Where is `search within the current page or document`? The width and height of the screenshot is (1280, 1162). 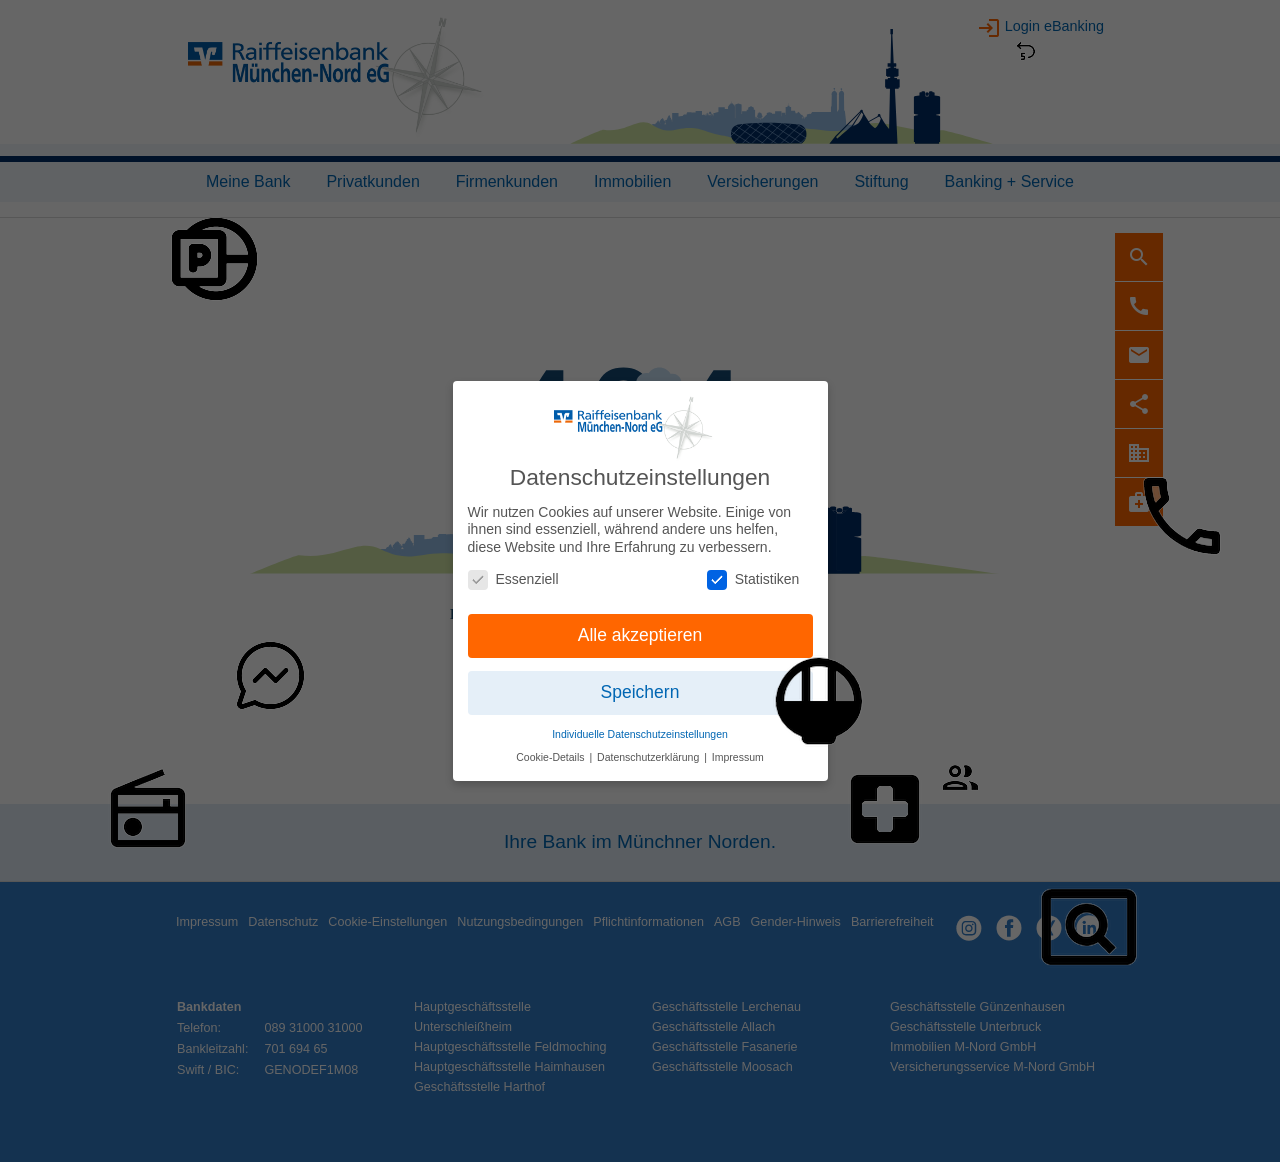
search within the current page or document is located at coordinates (1089, 927).